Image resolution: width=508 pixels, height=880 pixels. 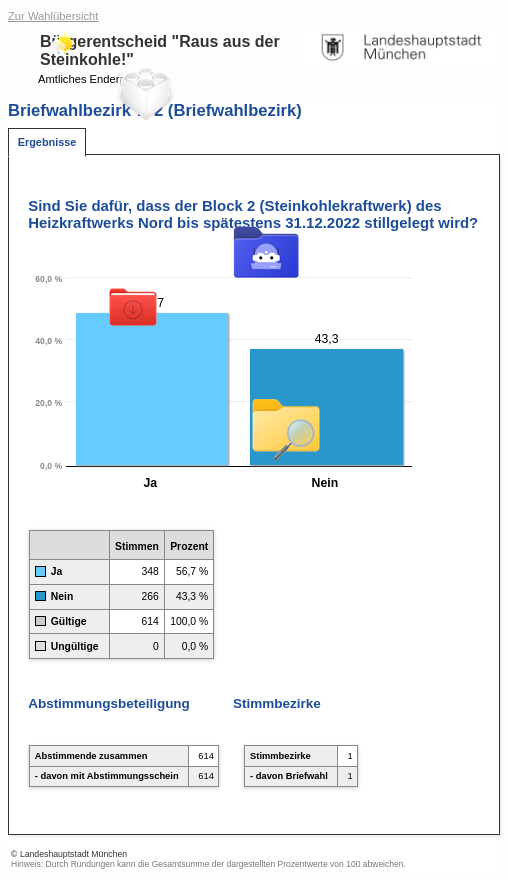 I want to click on open folder containing discord bot files, so click(x=266, y=254).